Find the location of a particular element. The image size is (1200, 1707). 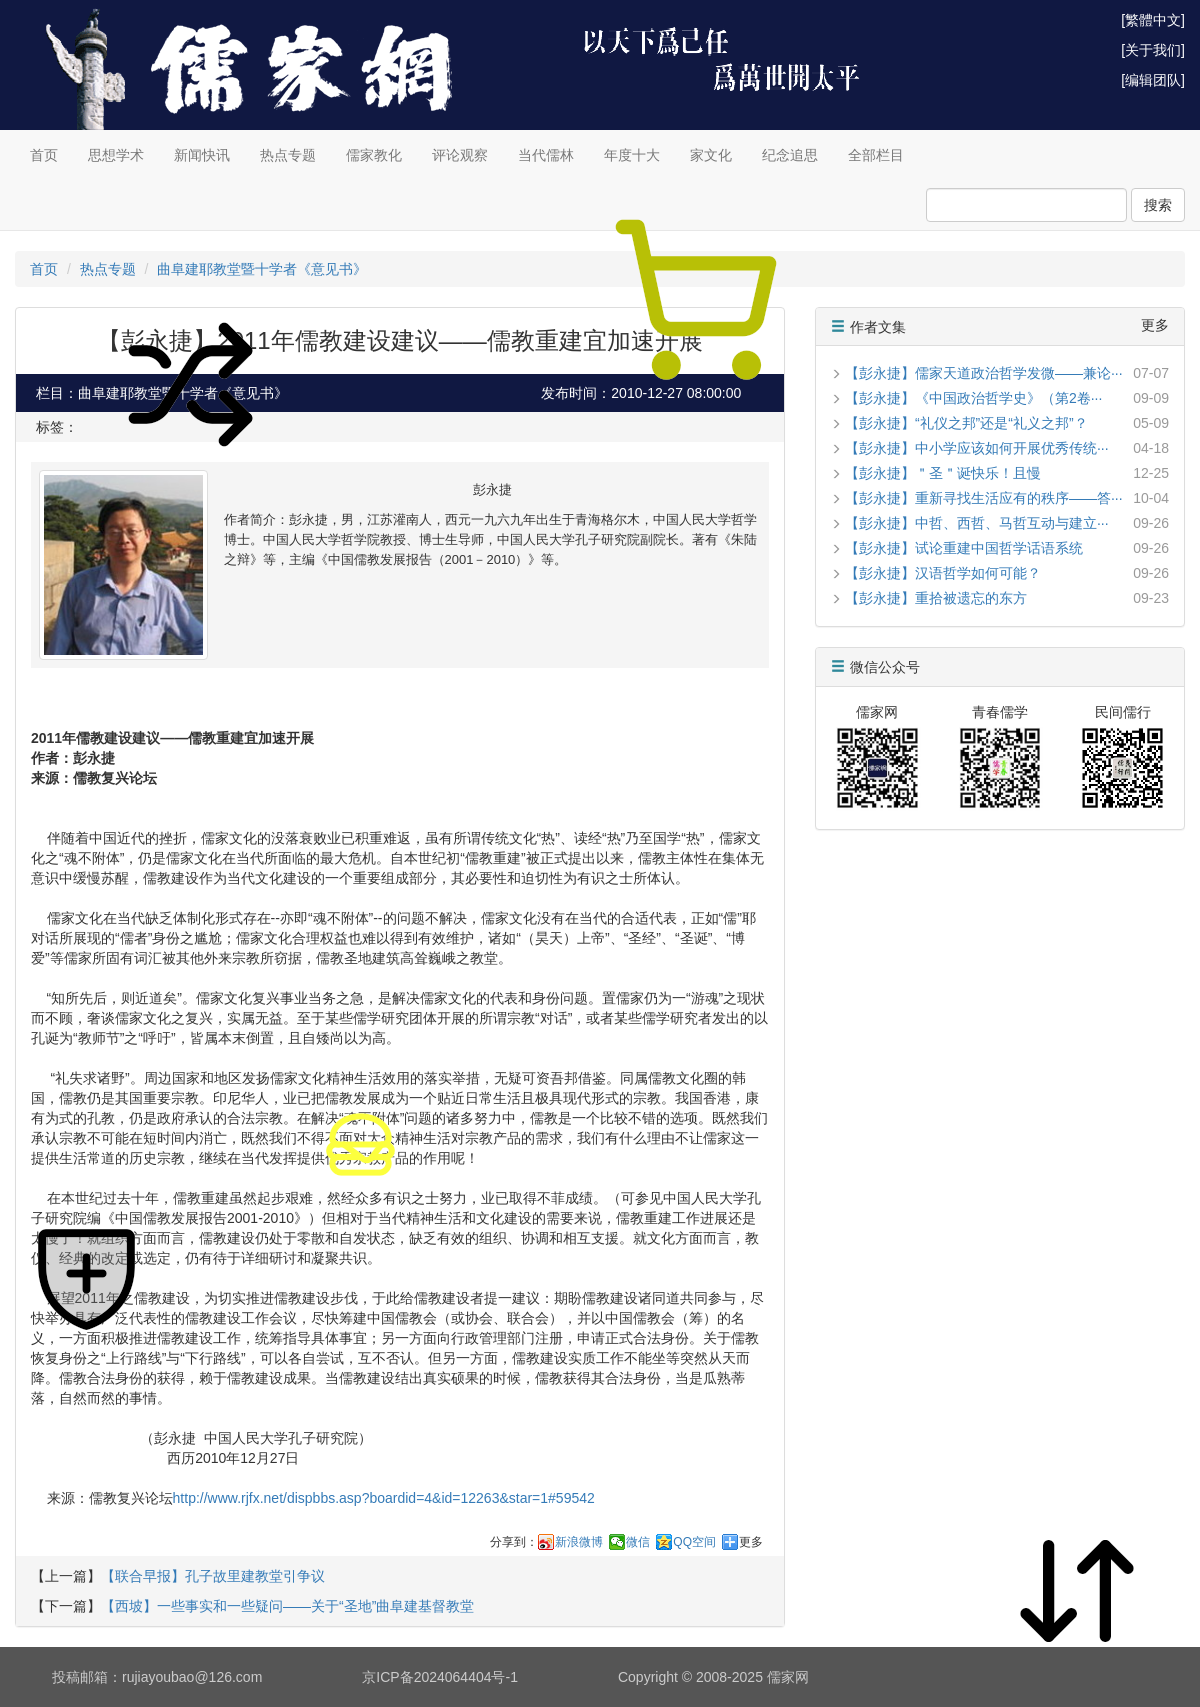

view food or restaurant options is located at coordinates (360, 1144).